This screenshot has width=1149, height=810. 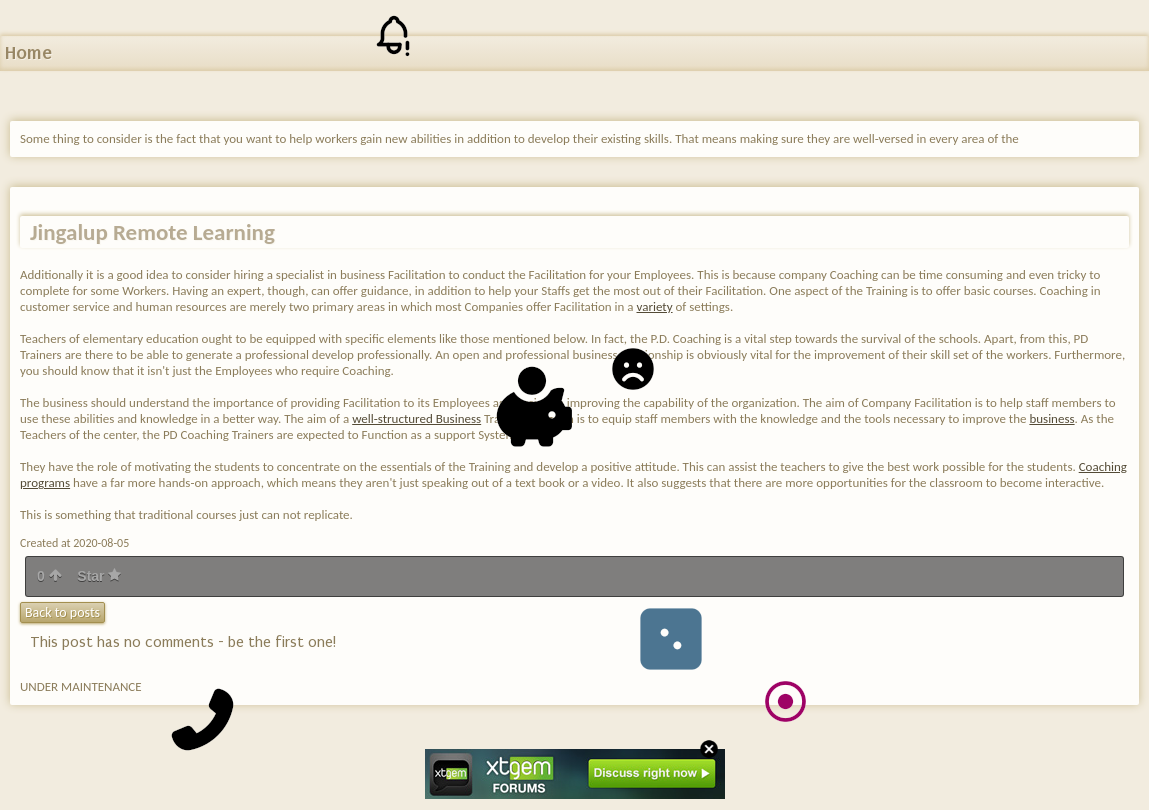 What do you see at coordinates (532, 409) in the screenshot?
I see `access savings or budget features` at bounding box center [532, 409].